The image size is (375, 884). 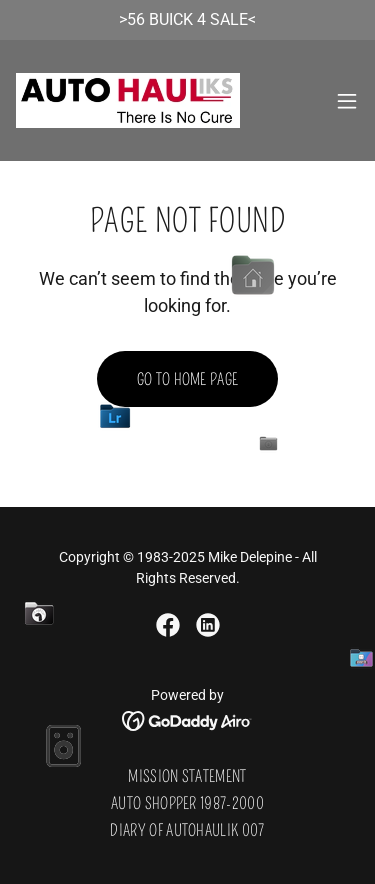 What do you see at coordinates (115, 417) in the screenshot?
I see `open Adobe Lightroom project folder` at bounding box center [115, 417].